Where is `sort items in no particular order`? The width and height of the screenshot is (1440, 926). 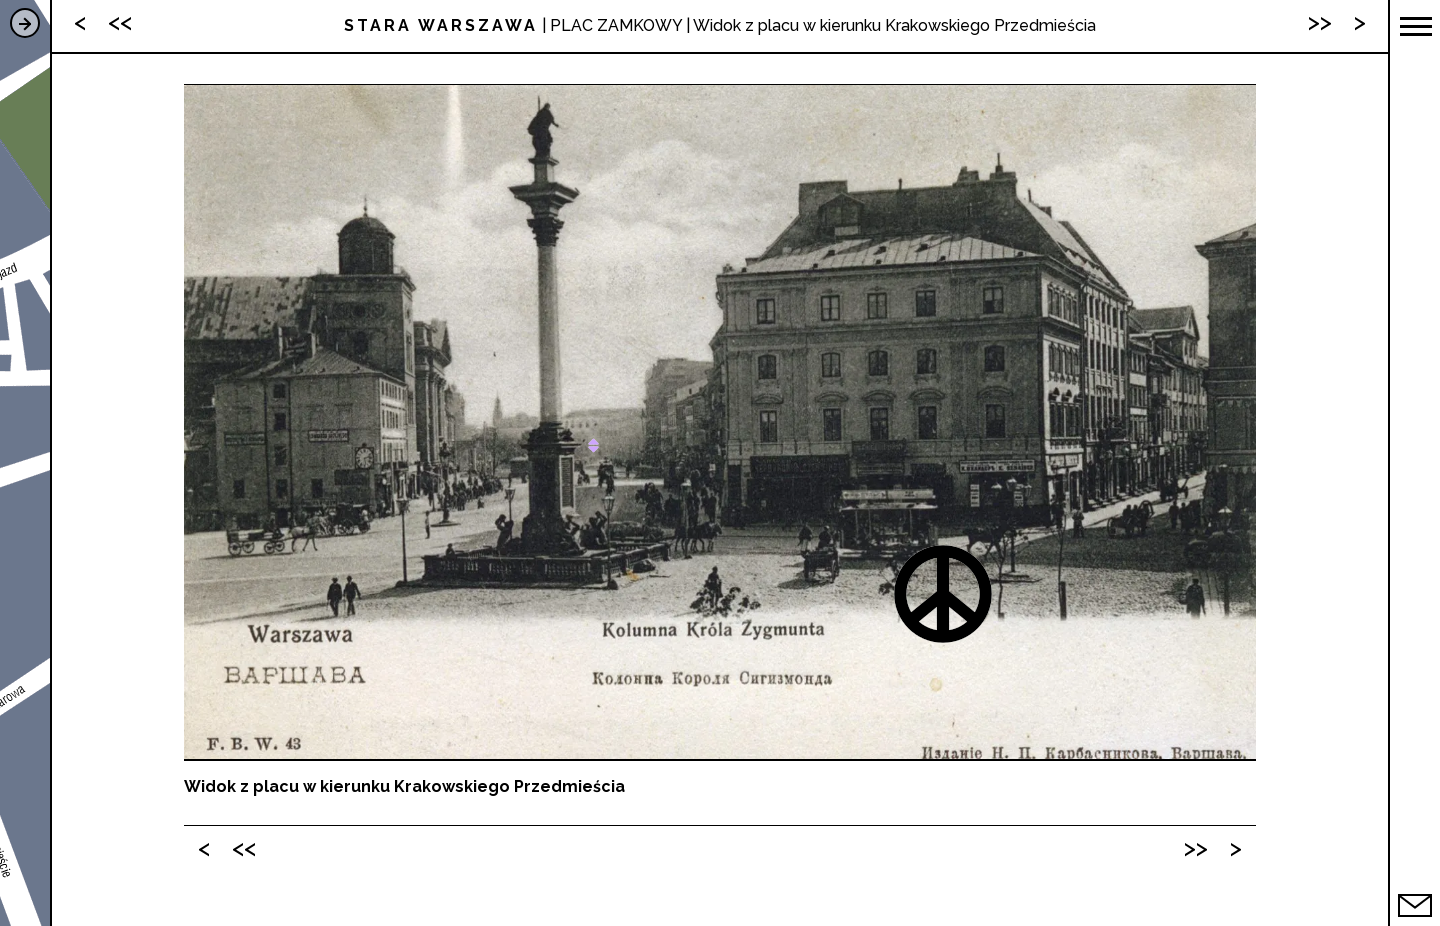
sort items in no particular order is located at coordinates (593, 445).